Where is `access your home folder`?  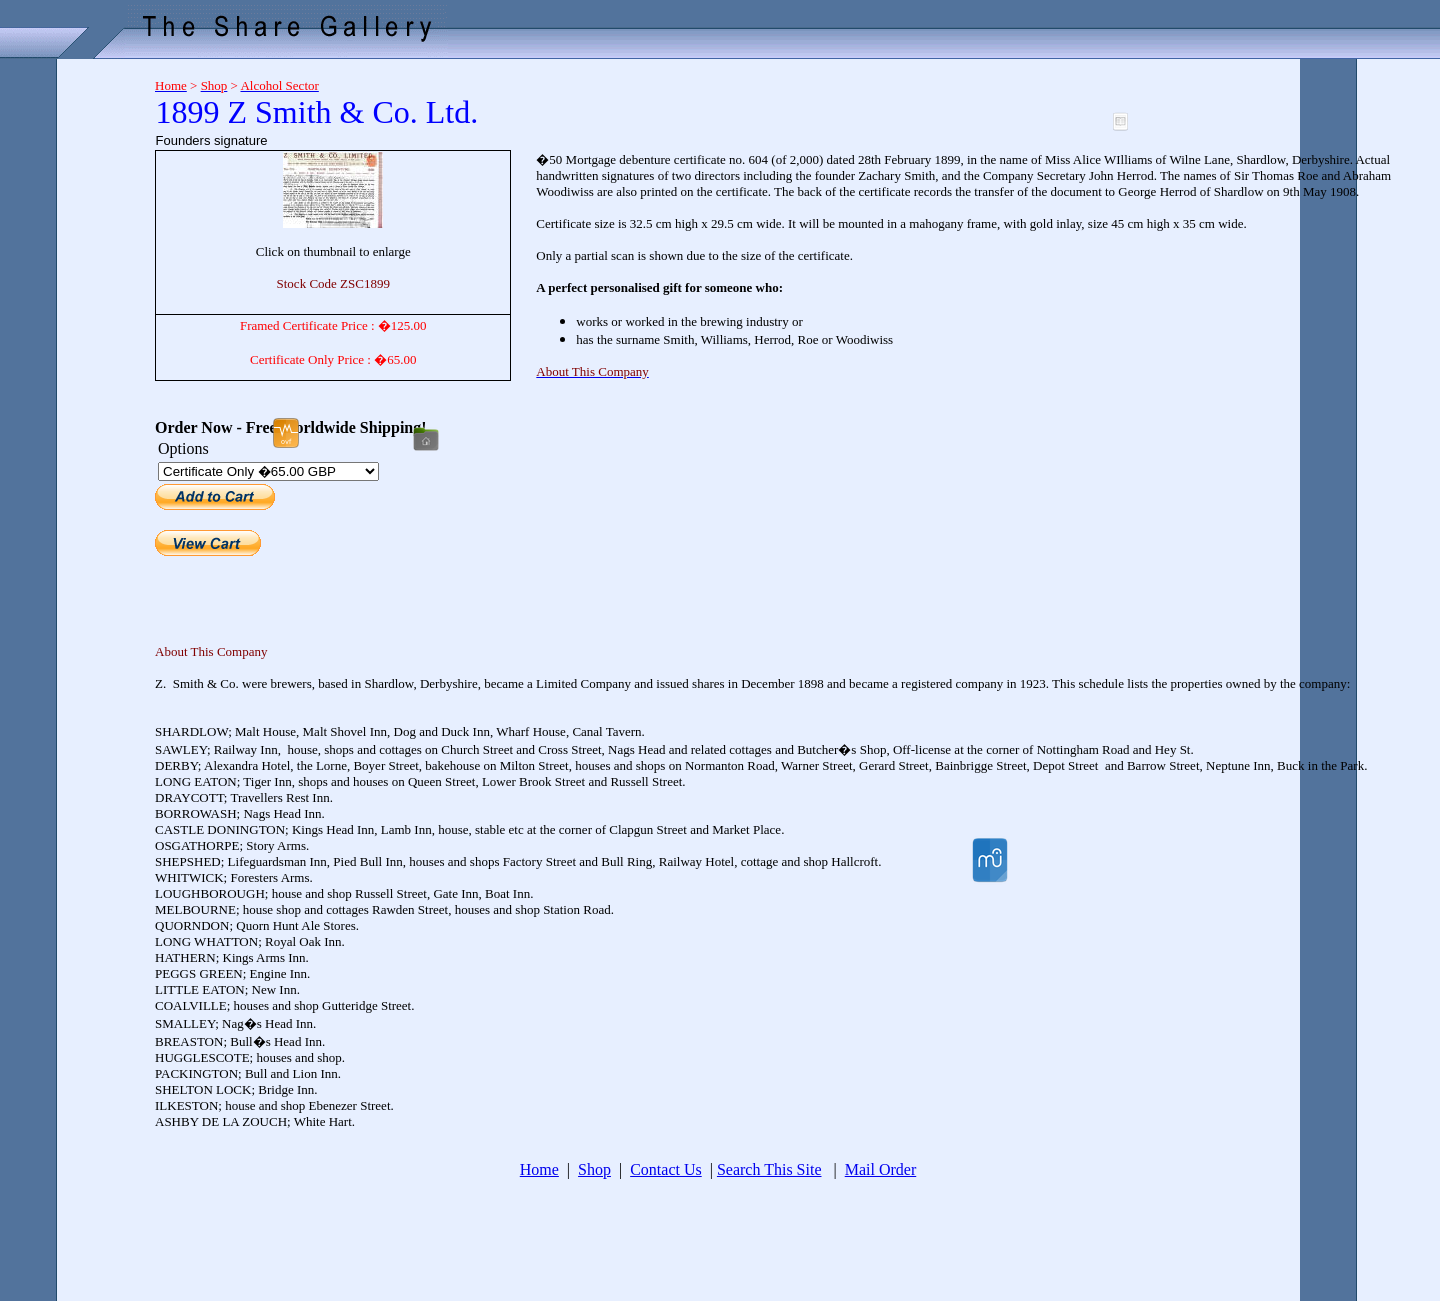 access your home folder is located at coordinates (426, 439).